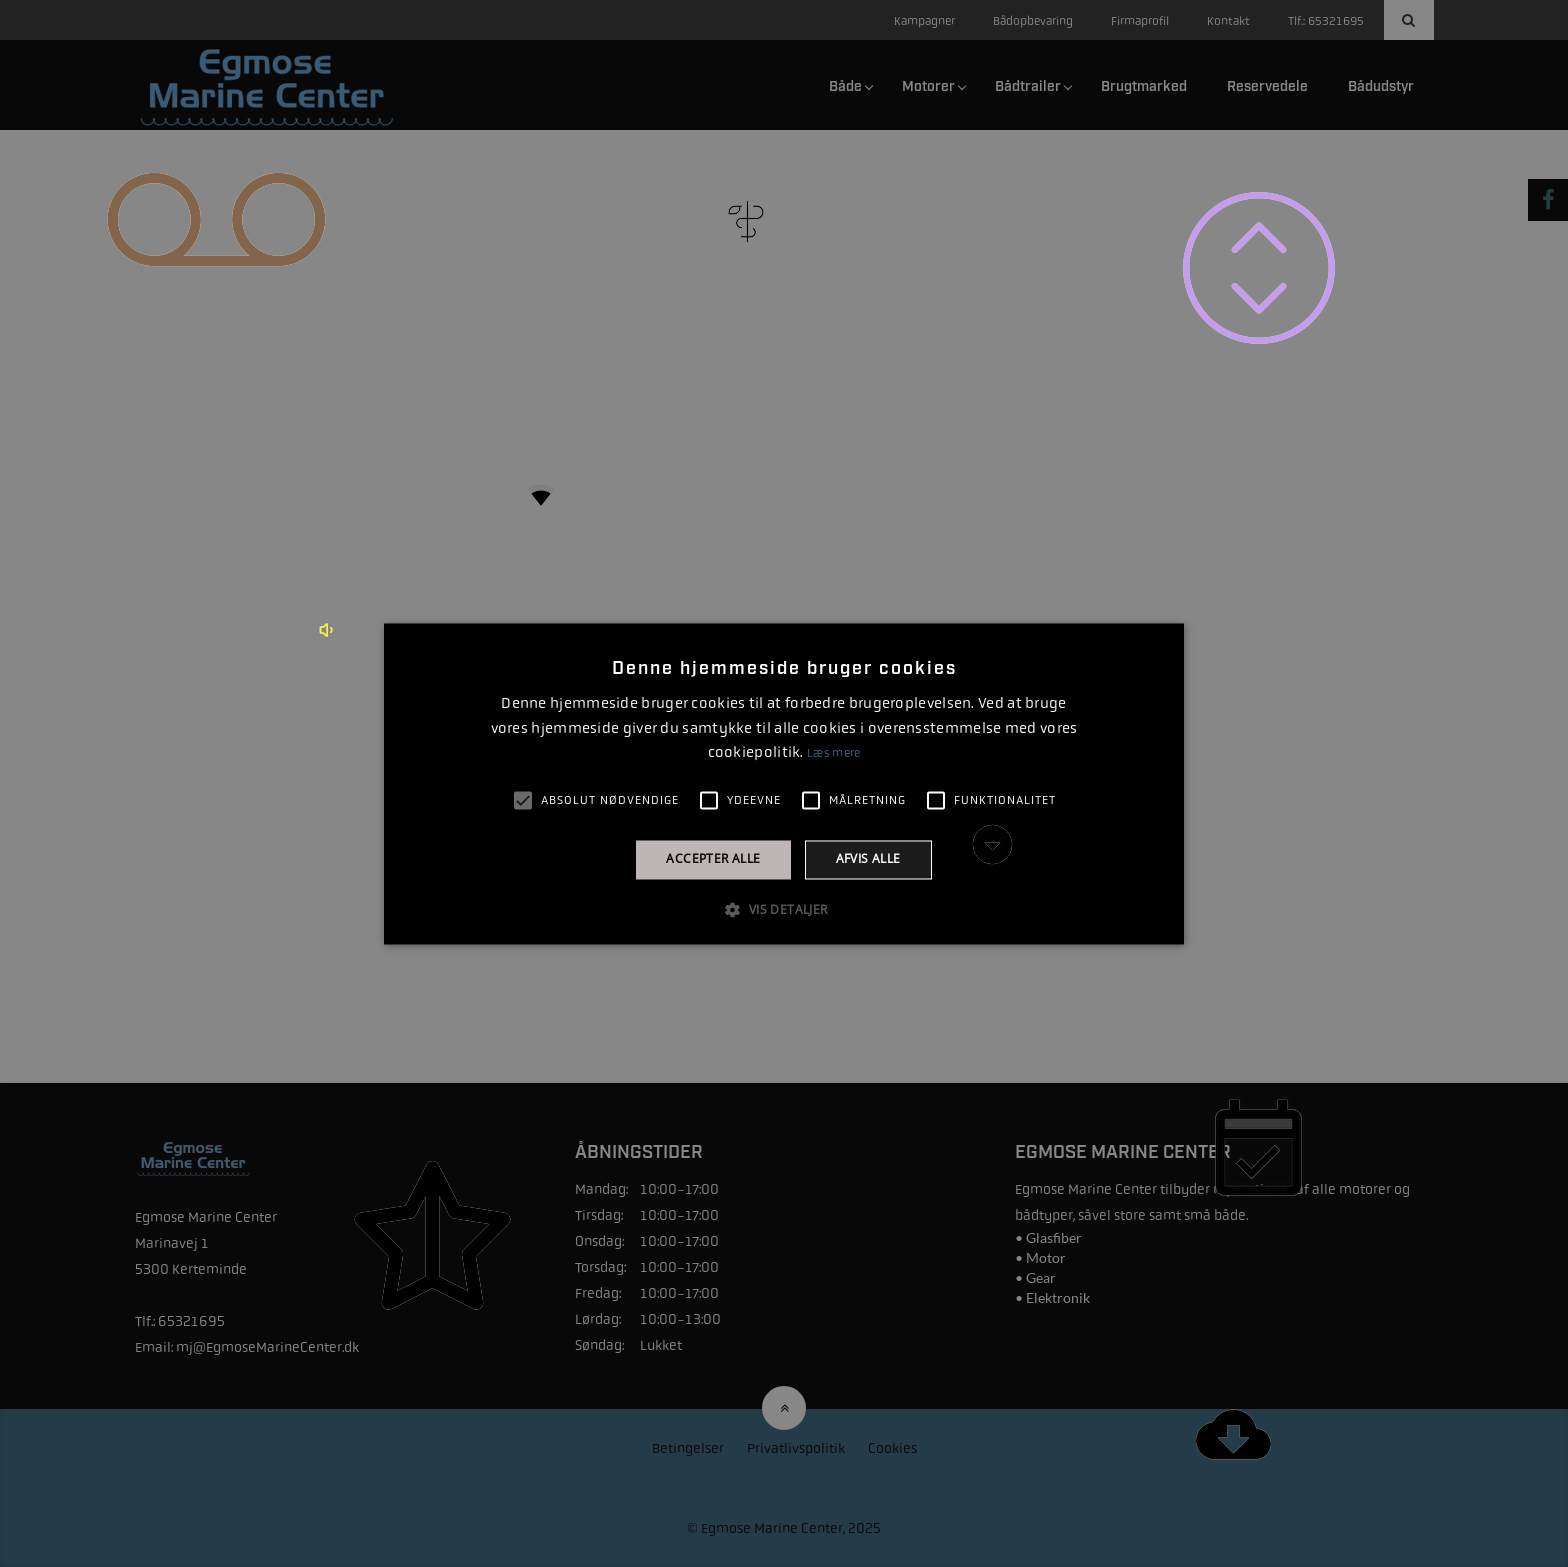  What do you see at coordinates (328, 630) in the screenshot?
I see `adjust audio volume to low level` at bounding box center [328, 630].